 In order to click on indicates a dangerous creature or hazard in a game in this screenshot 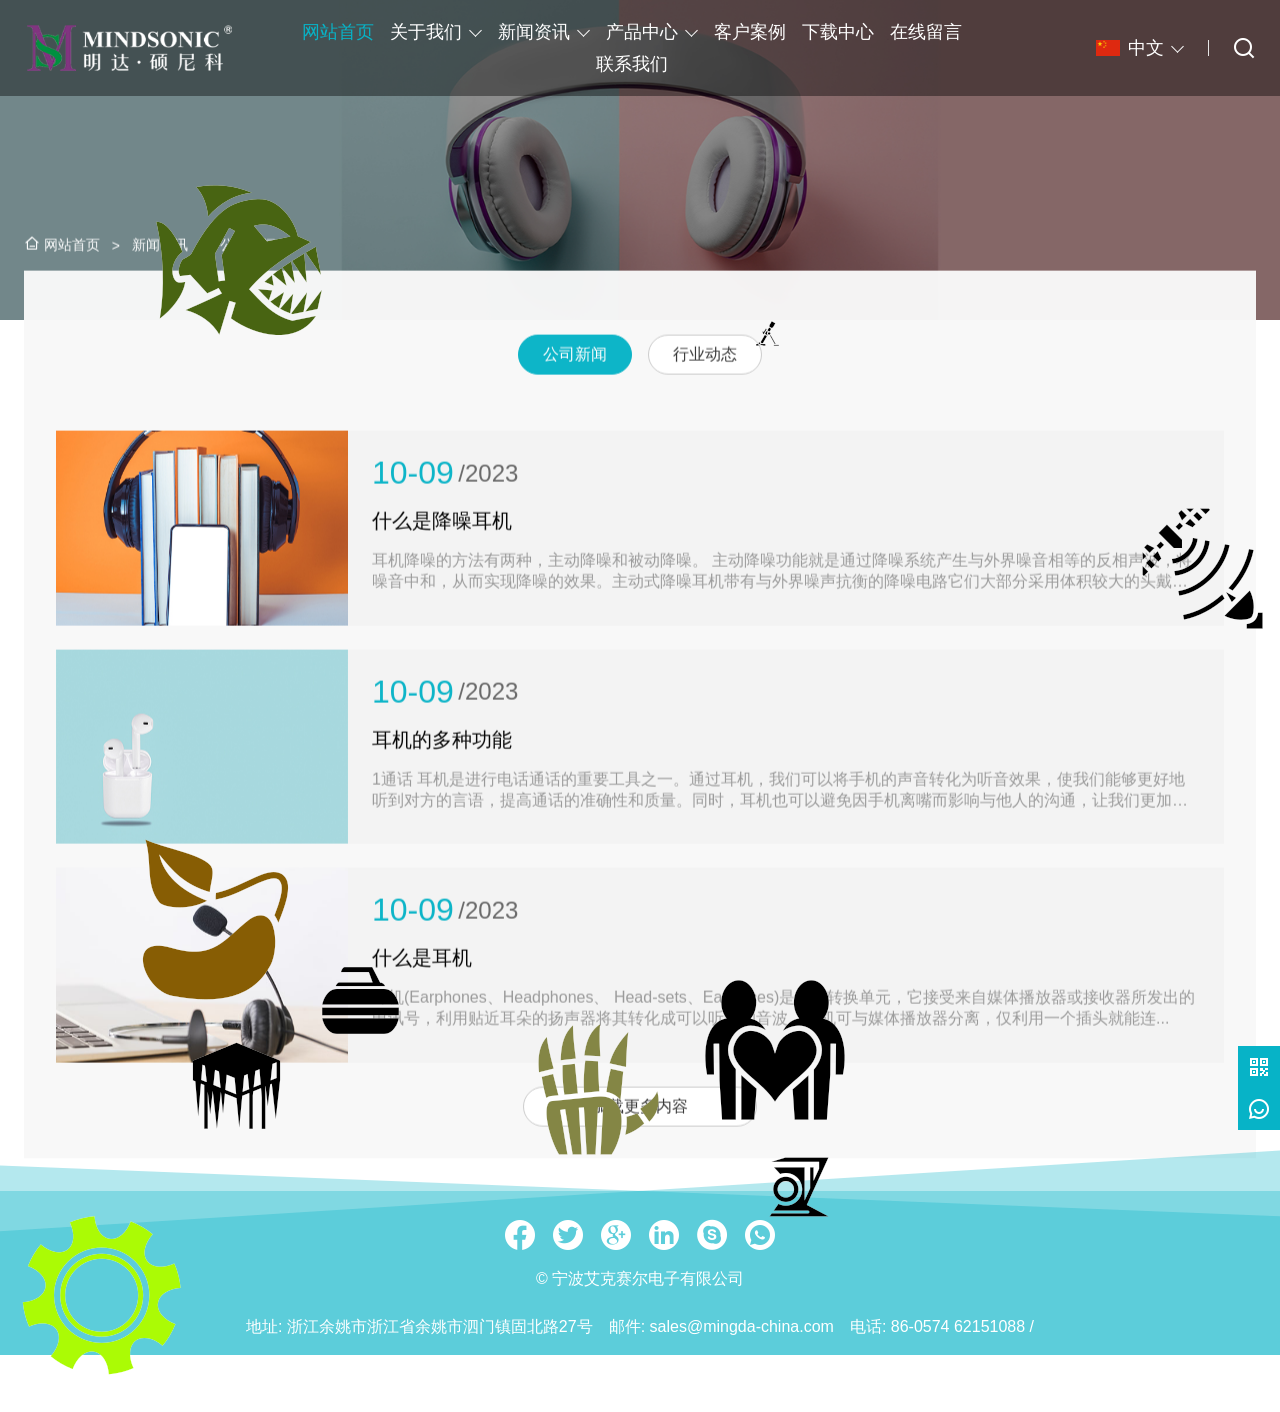, I will do `click(239, 260)`.